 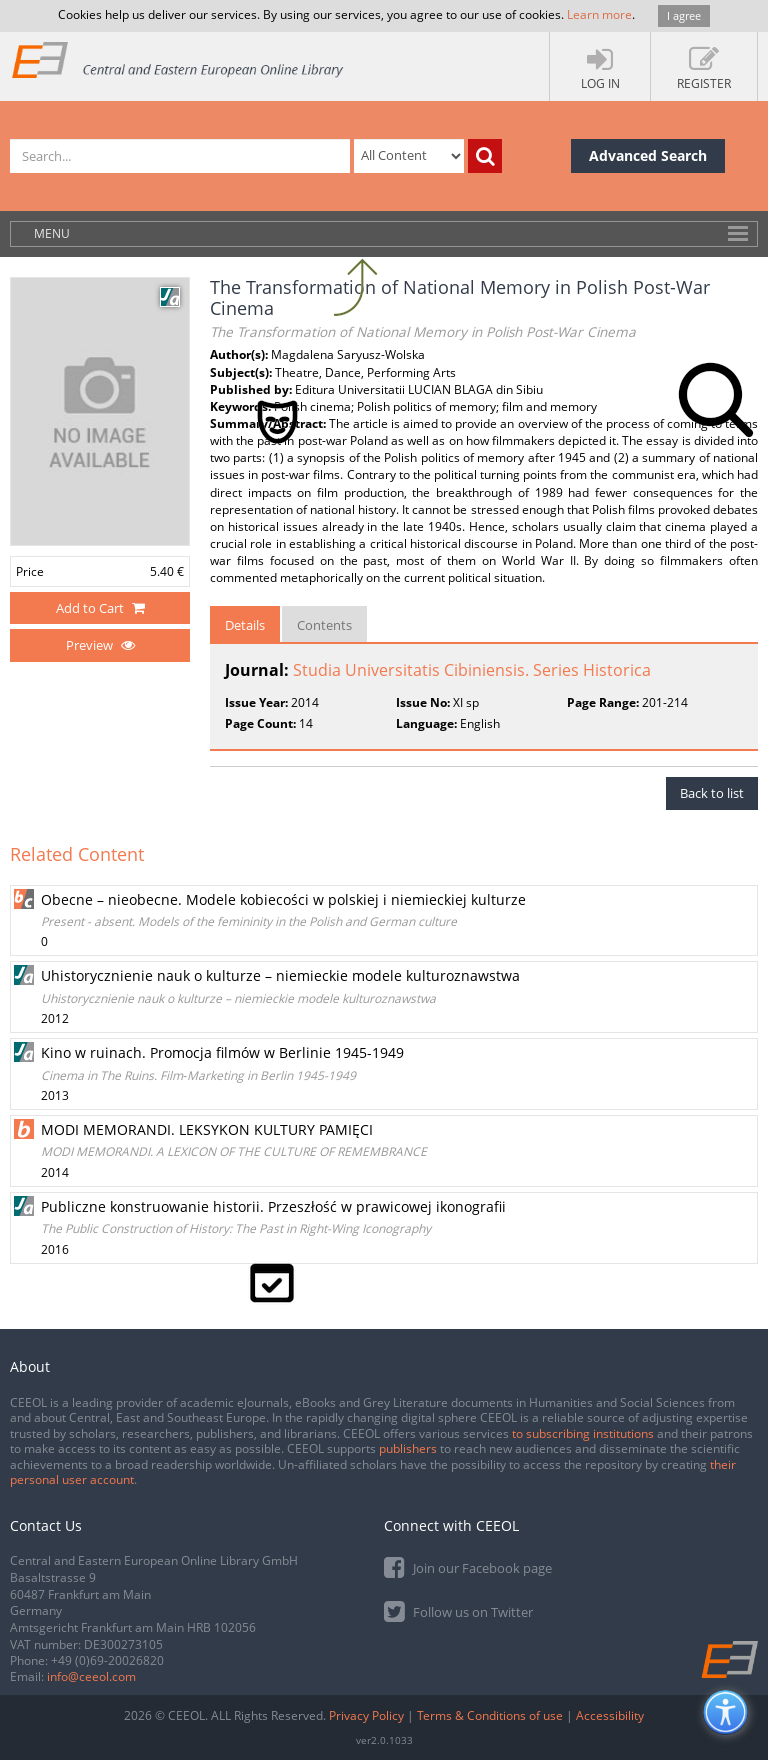 I want to click on access theater or entertainment content, so click(x=277, y=420).